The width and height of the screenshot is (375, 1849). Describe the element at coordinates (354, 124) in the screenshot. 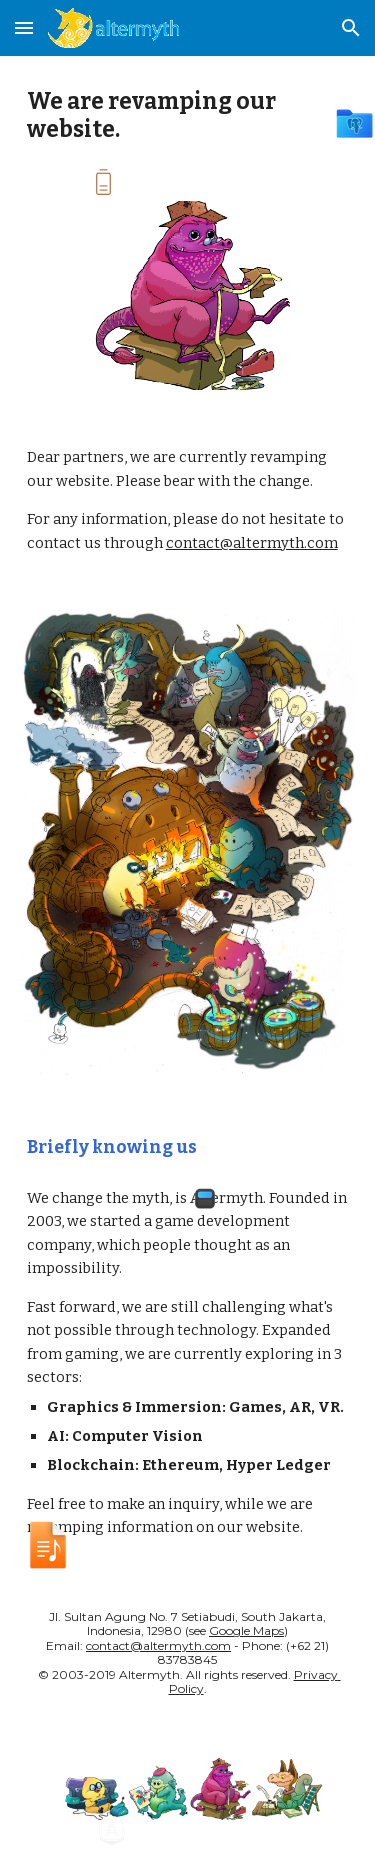

I see `open folder containing postgresql database files` at that location.